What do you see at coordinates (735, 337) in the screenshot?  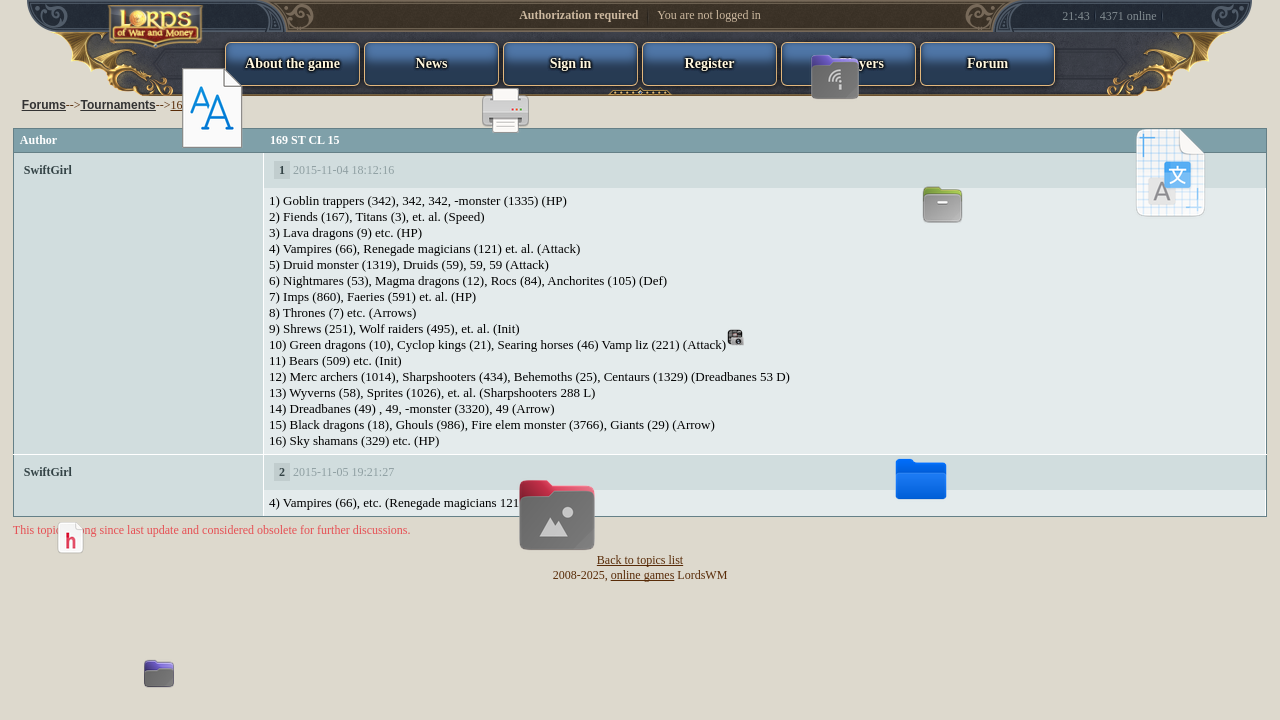 I see `open image capture to import photos from cameras or scanners` at bounding box center [735, 337].